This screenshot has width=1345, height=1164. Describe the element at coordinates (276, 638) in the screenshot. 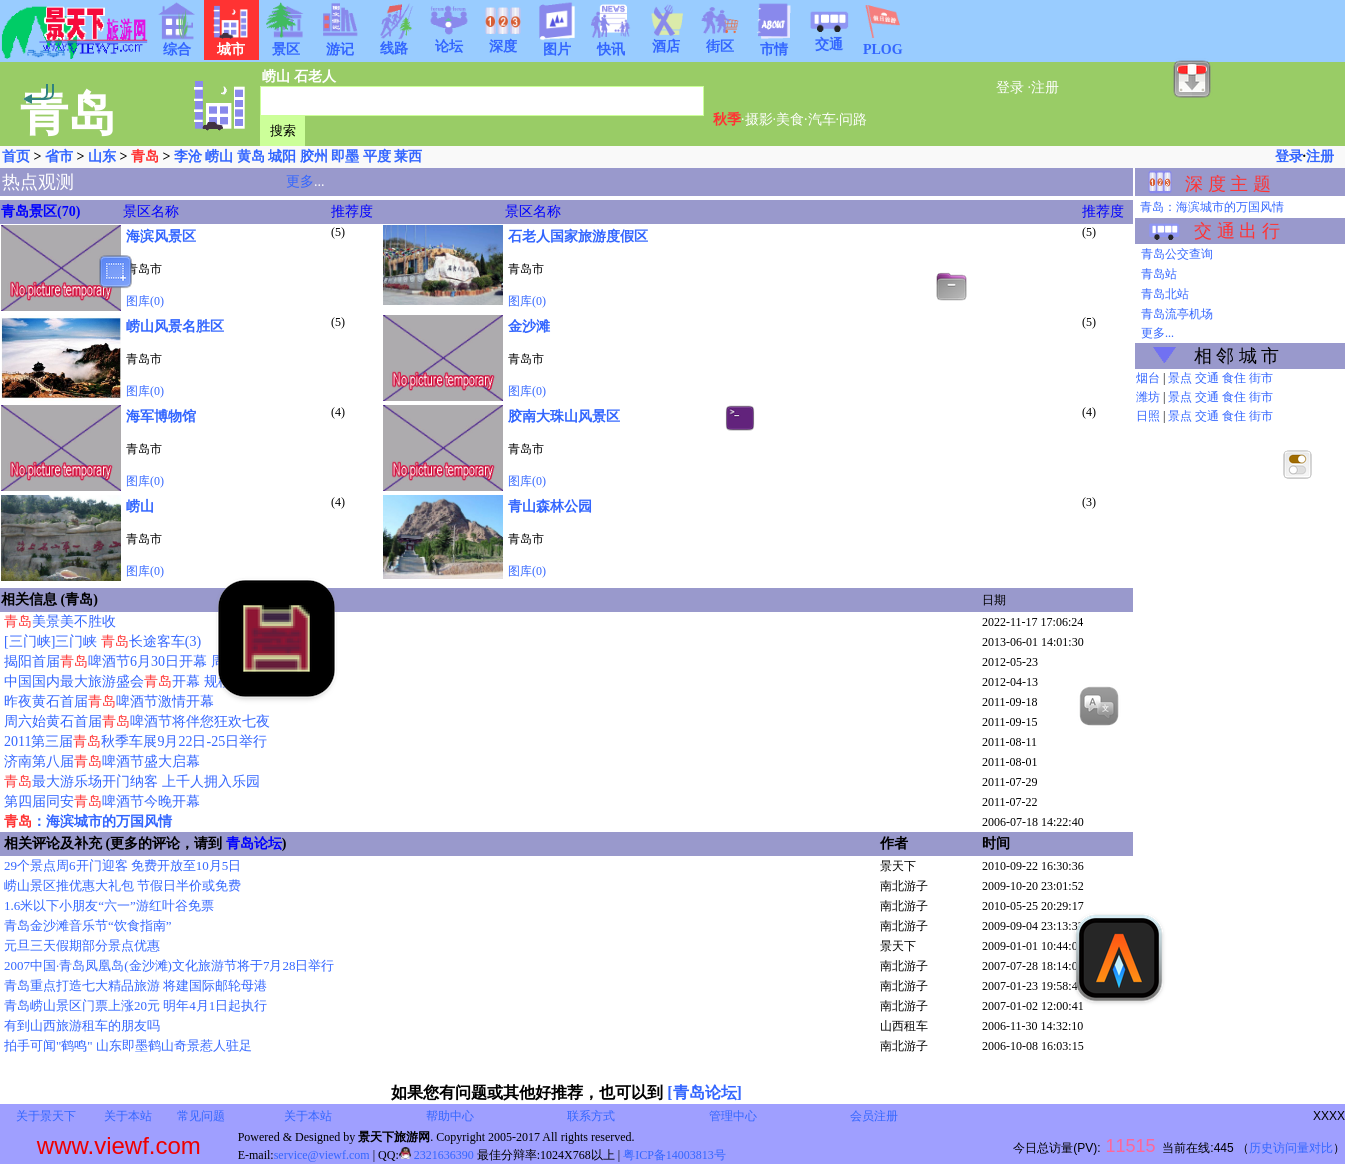

I see `launch inscryption game` at that location.